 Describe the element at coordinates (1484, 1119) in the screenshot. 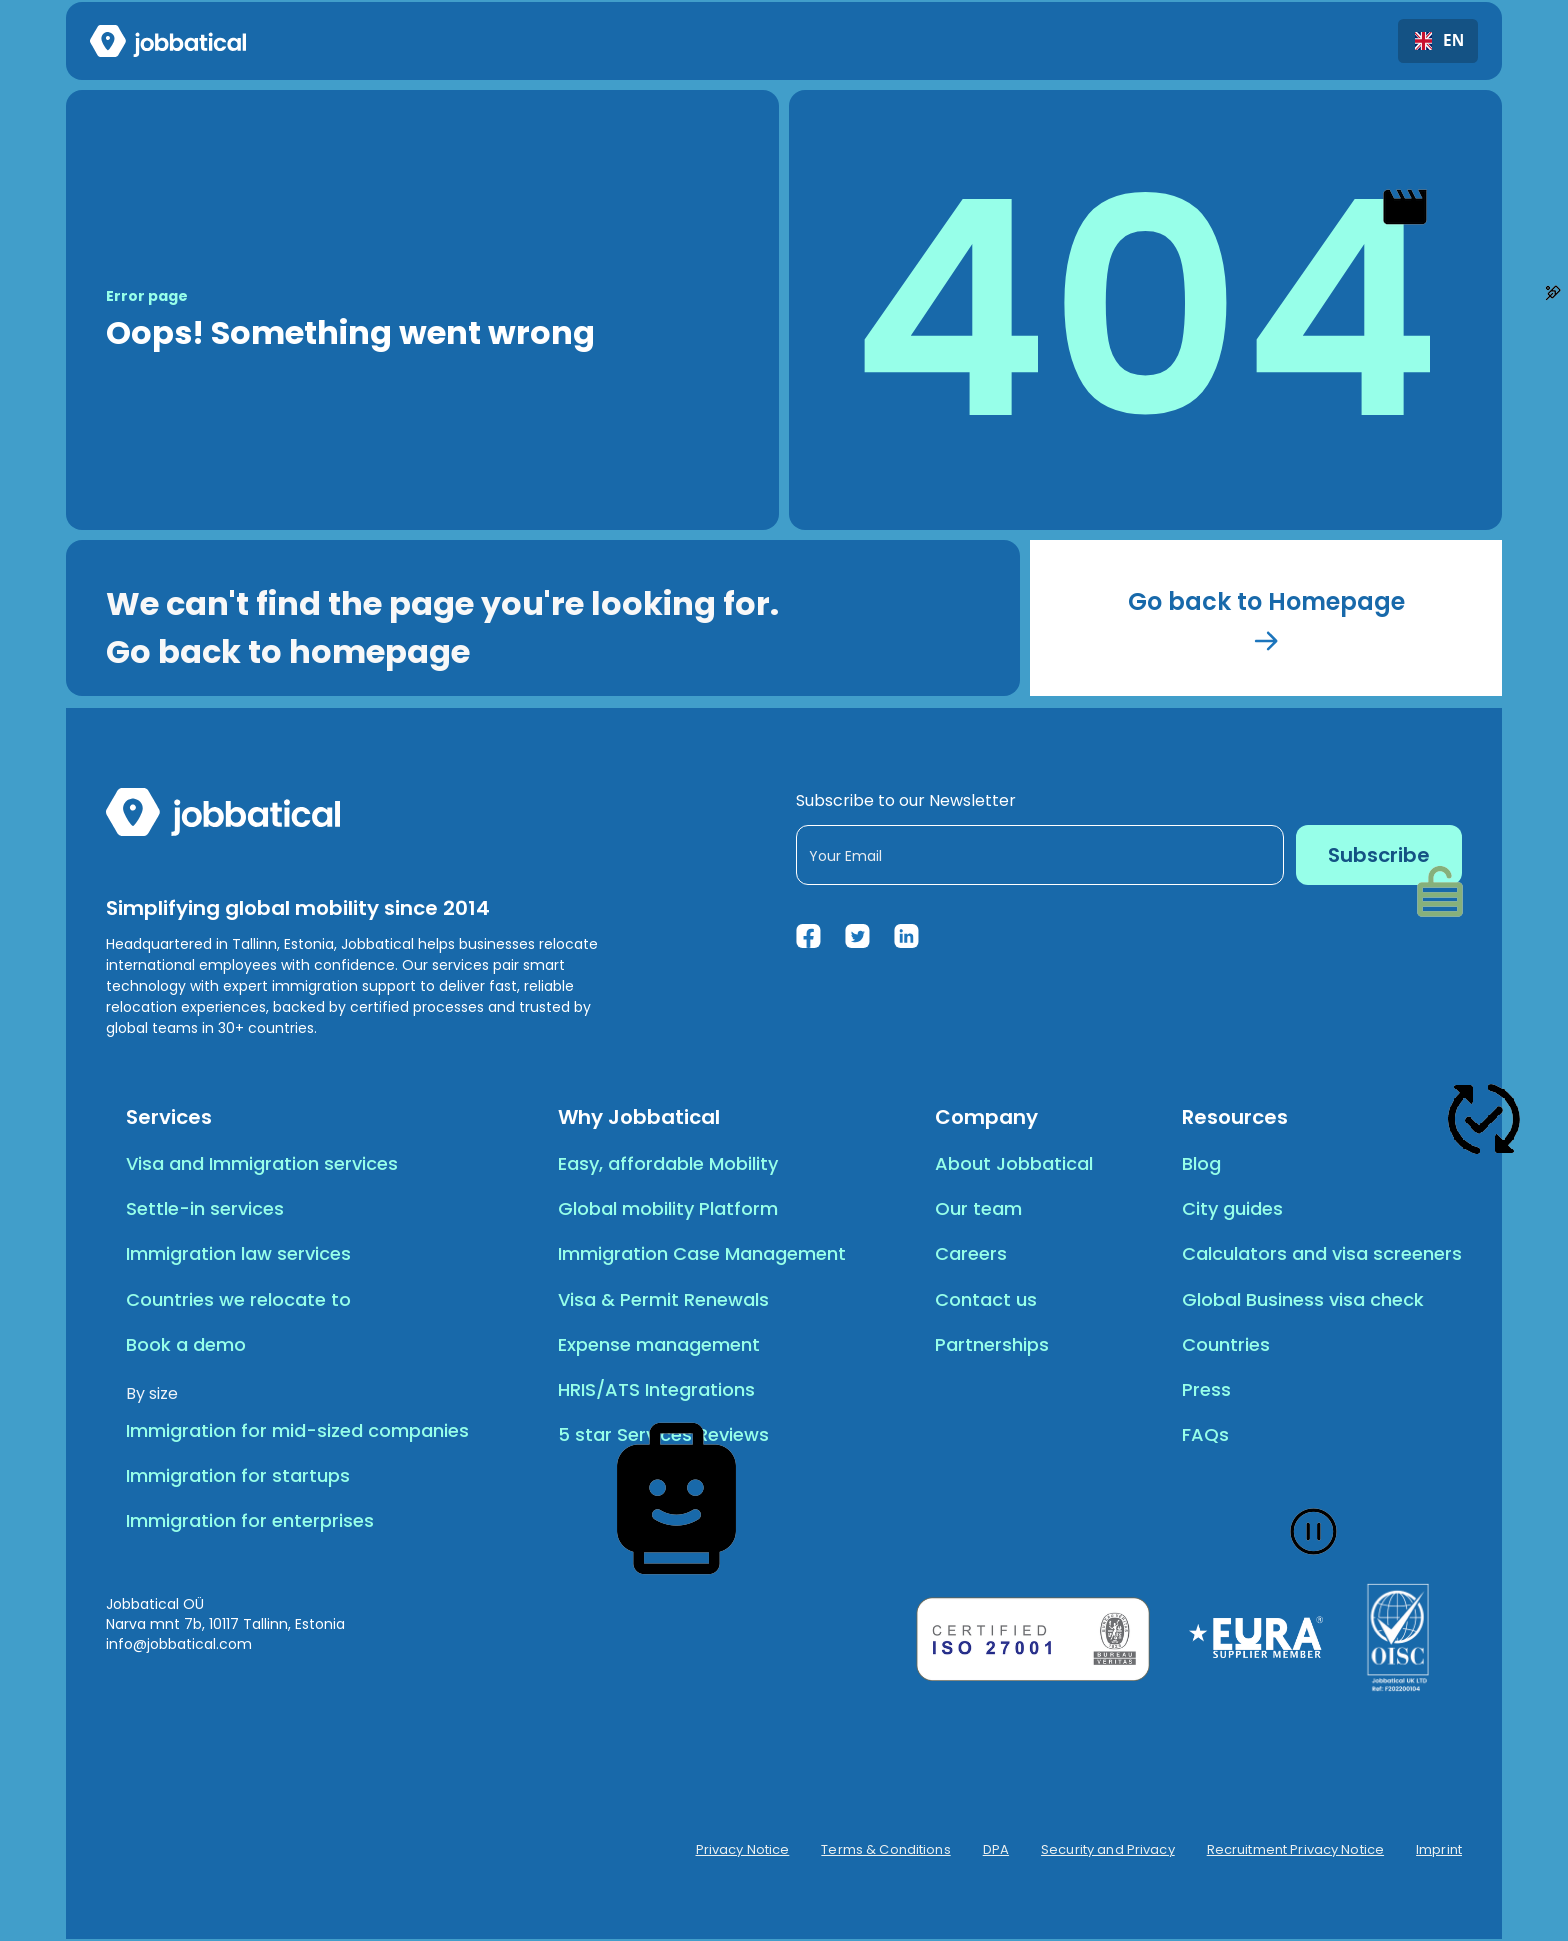

I see `sync or publish changes` at that location.